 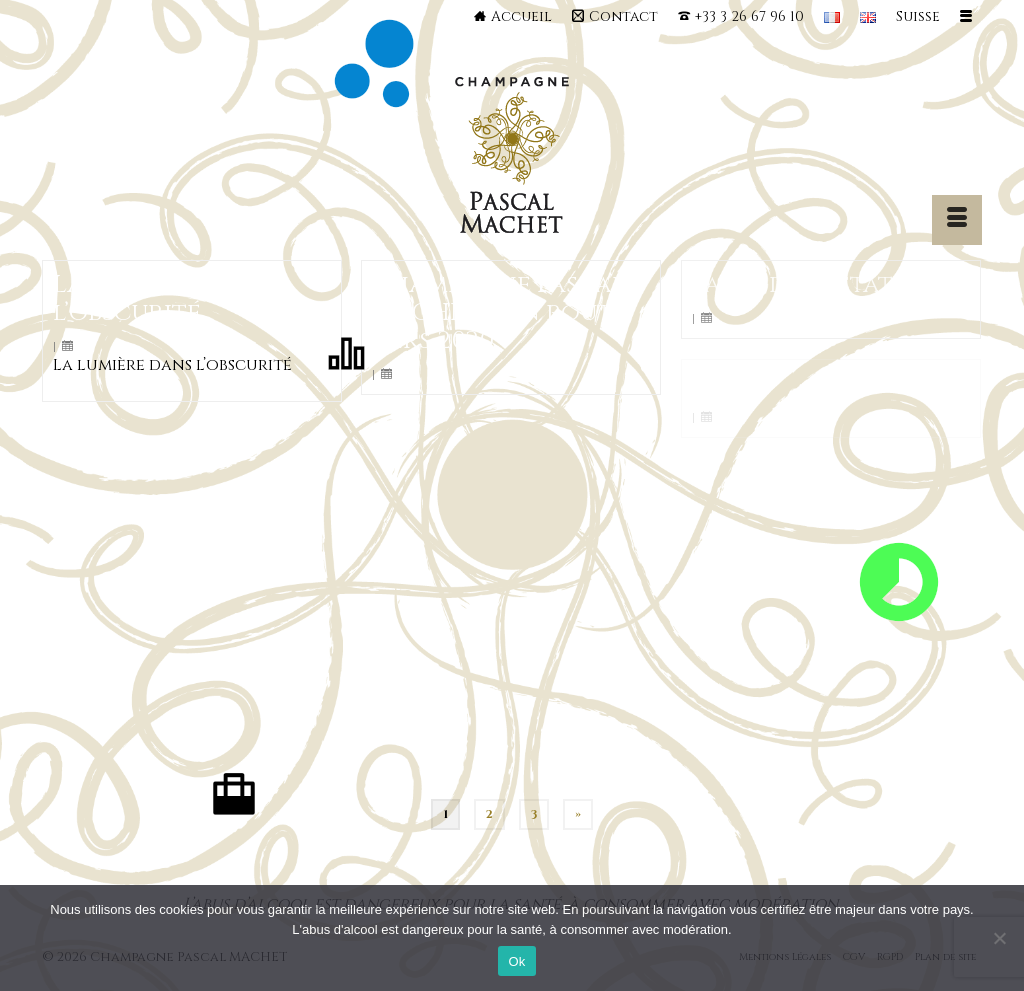 What do you see at coordinates (234, 796) in the screenshot?
I see `access work or business documents` at bounding box center [234, 796].